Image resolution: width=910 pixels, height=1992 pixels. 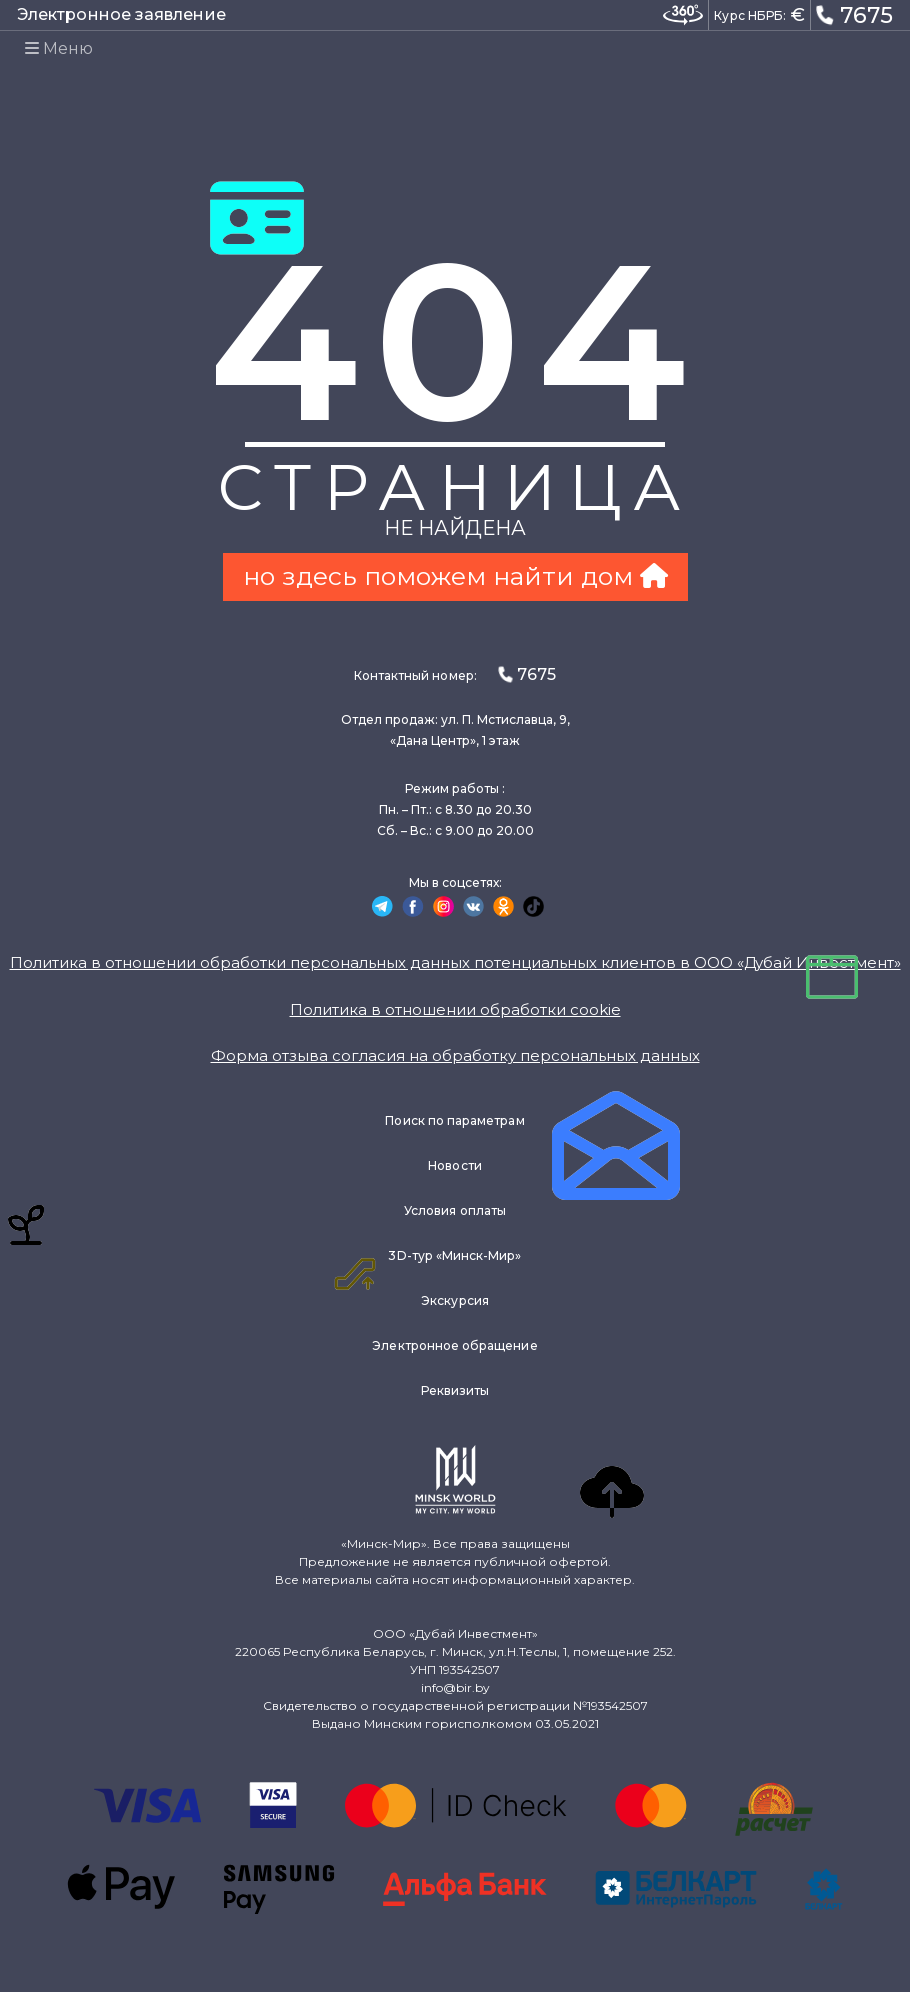 What do you see at coordinates (257, 218) in the screenshot?
I see `view your profile or identity information` at bounding box center [257, 218].